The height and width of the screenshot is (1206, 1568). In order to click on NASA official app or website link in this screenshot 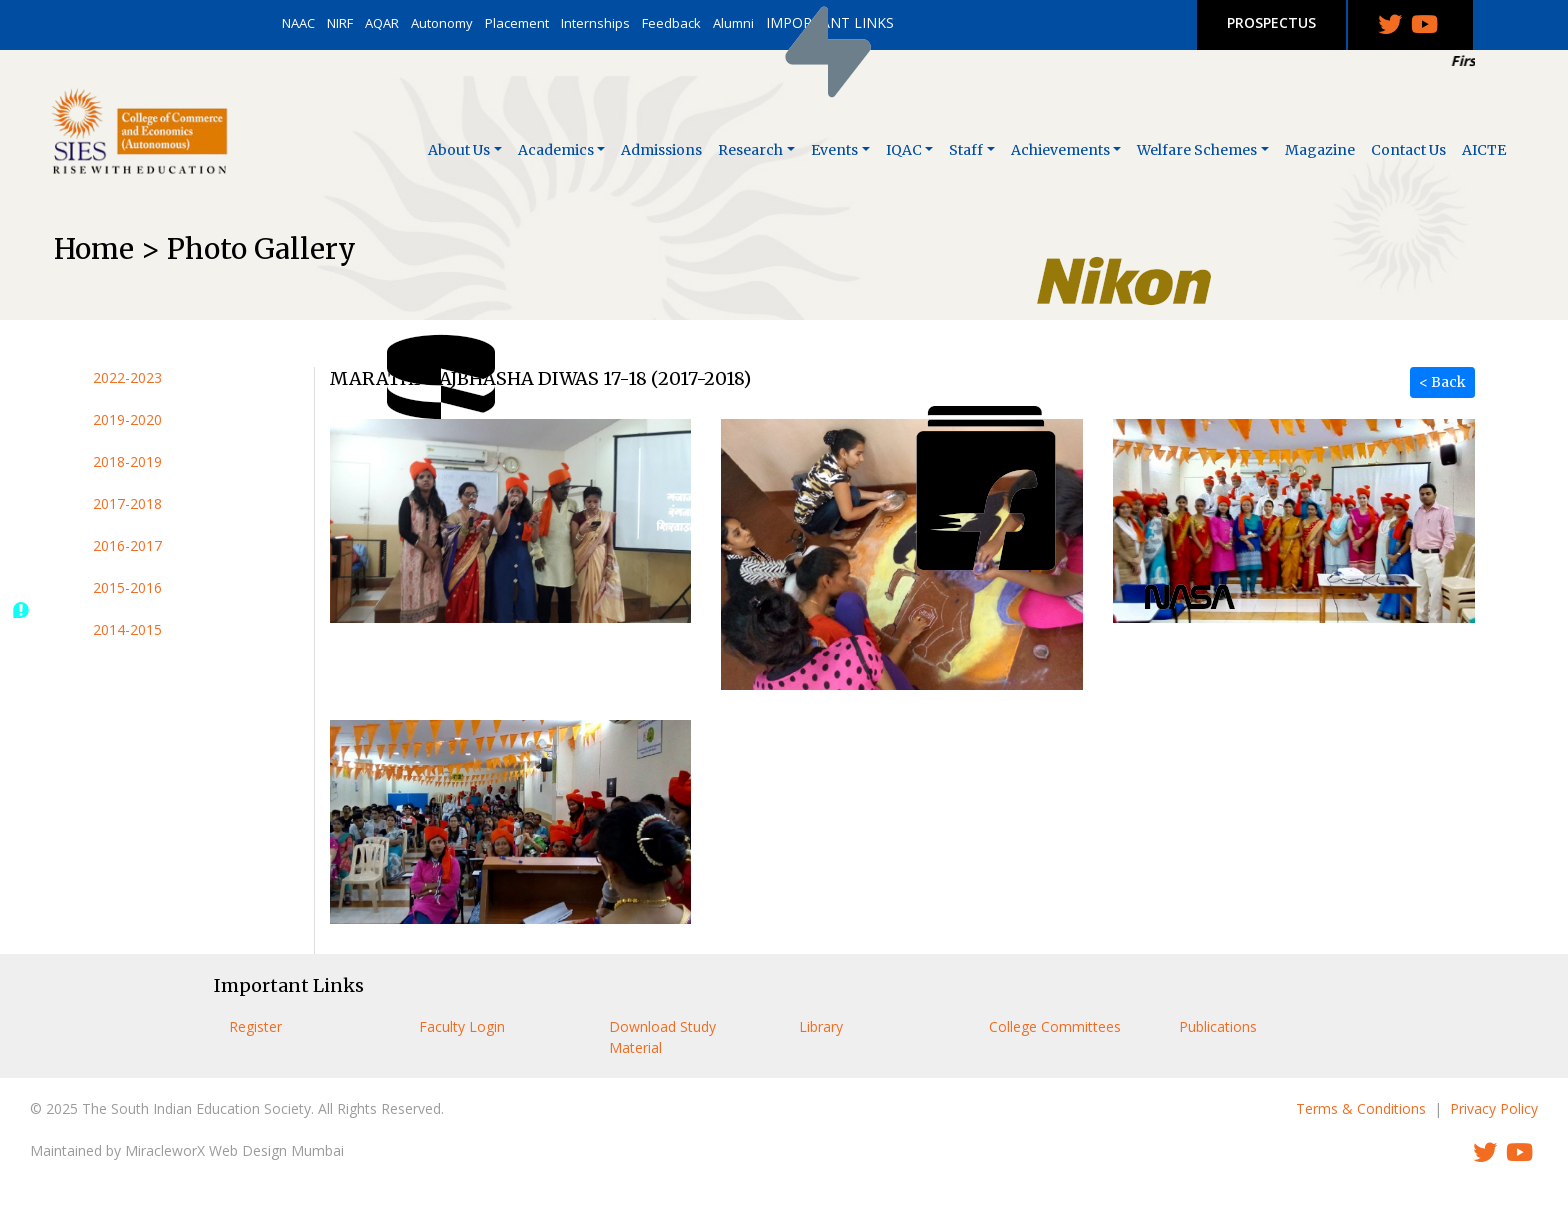, I will do `click(1190, 597)`.